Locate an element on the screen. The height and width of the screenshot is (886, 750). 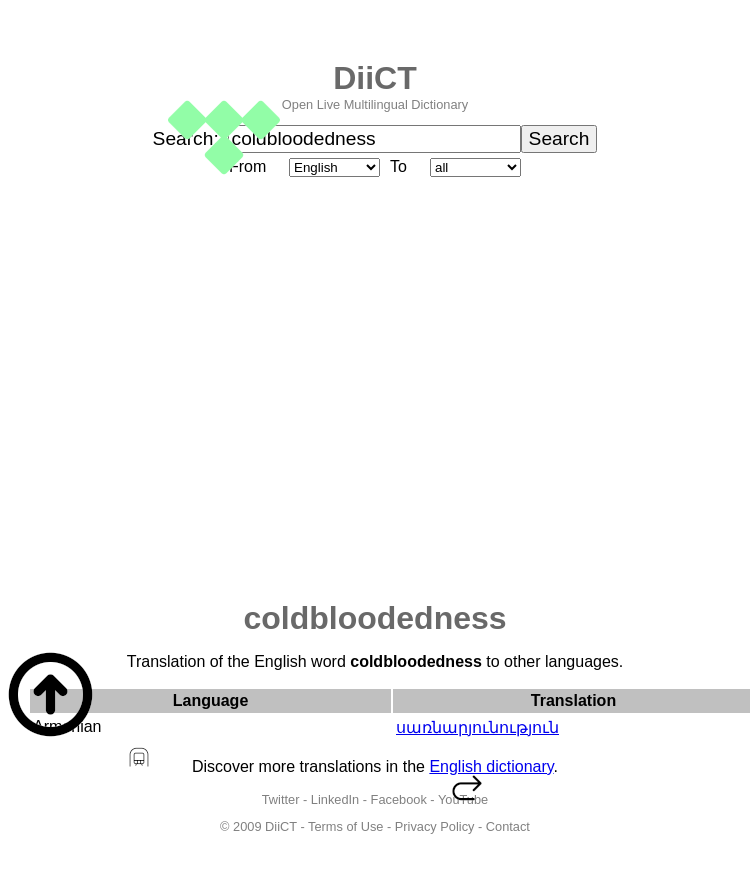
open TIDAL music streaming app is located at coordinates (224, 134).